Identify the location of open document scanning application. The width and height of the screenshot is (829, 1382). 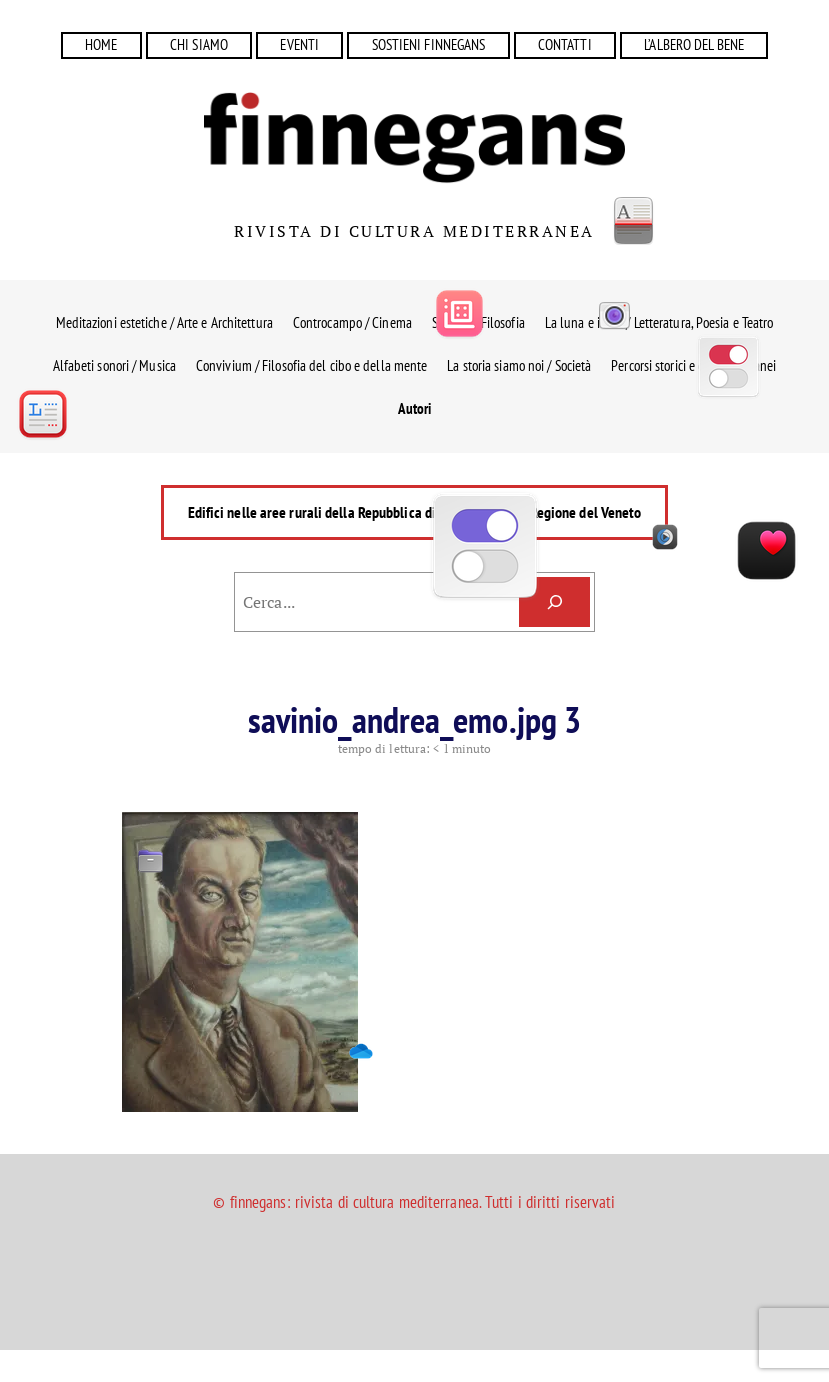
(633, 220).